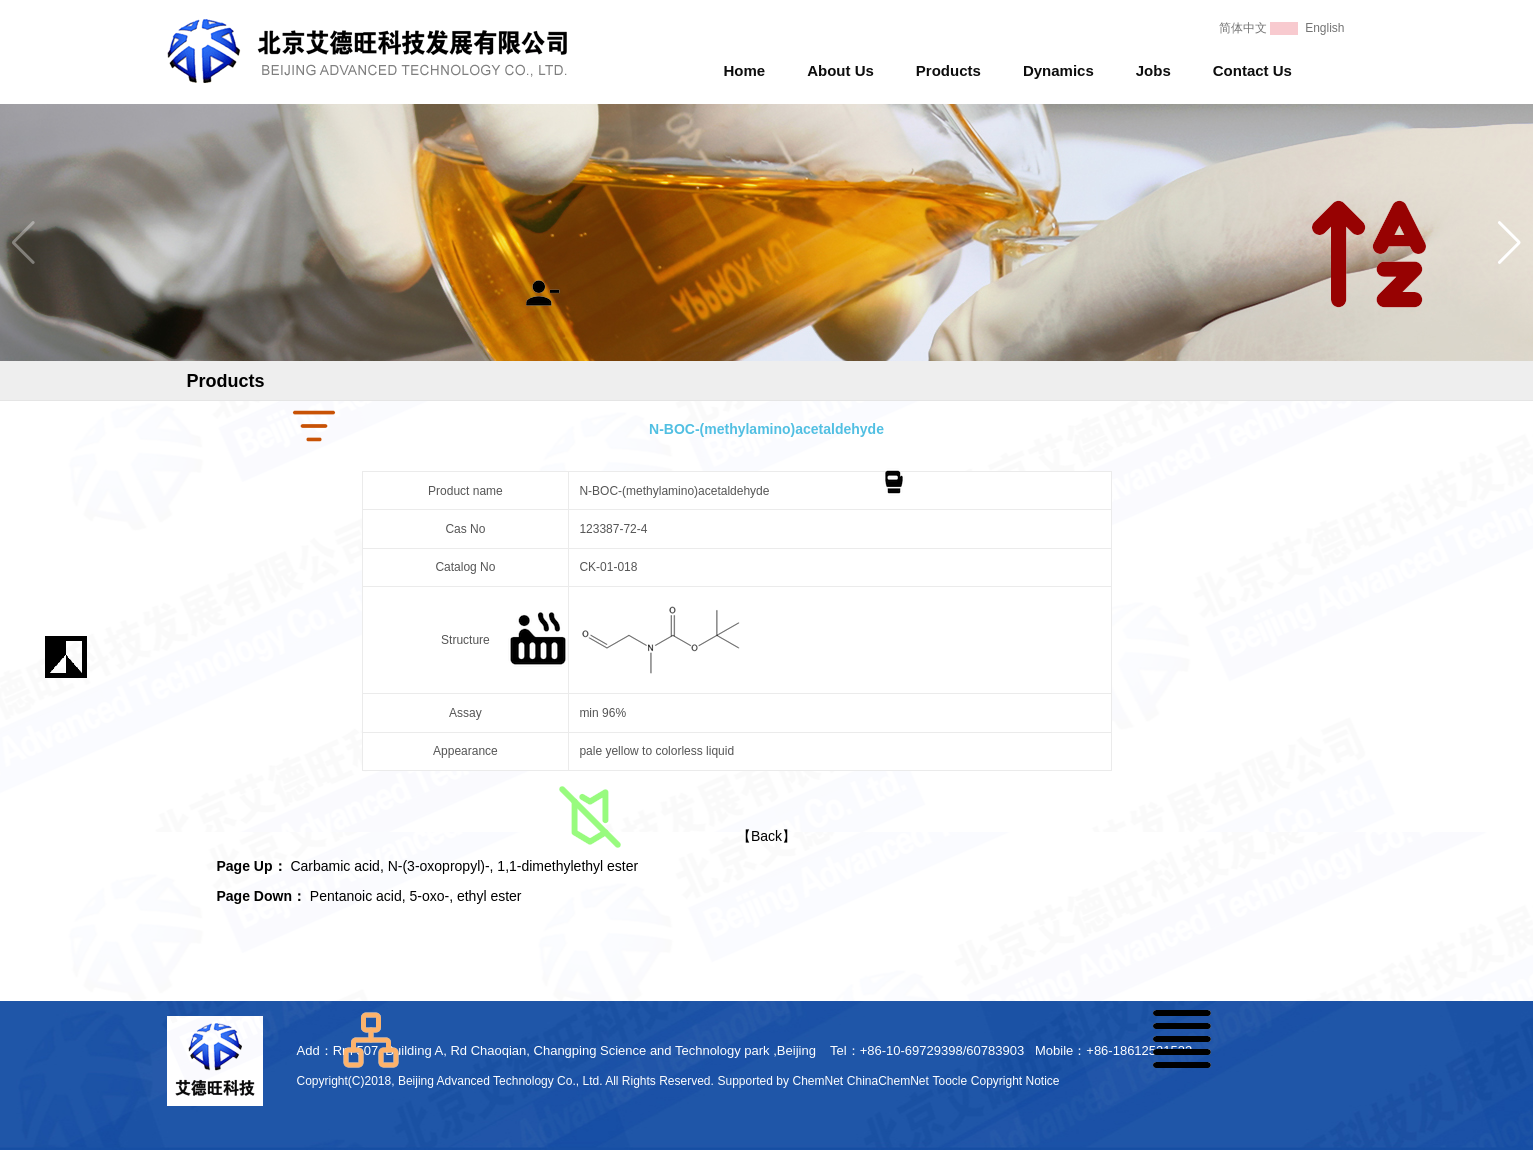  What do you see at coordinates (590, 817) in the screenshot?
I see `disable badge notifications` at bounding box center [590, 817].